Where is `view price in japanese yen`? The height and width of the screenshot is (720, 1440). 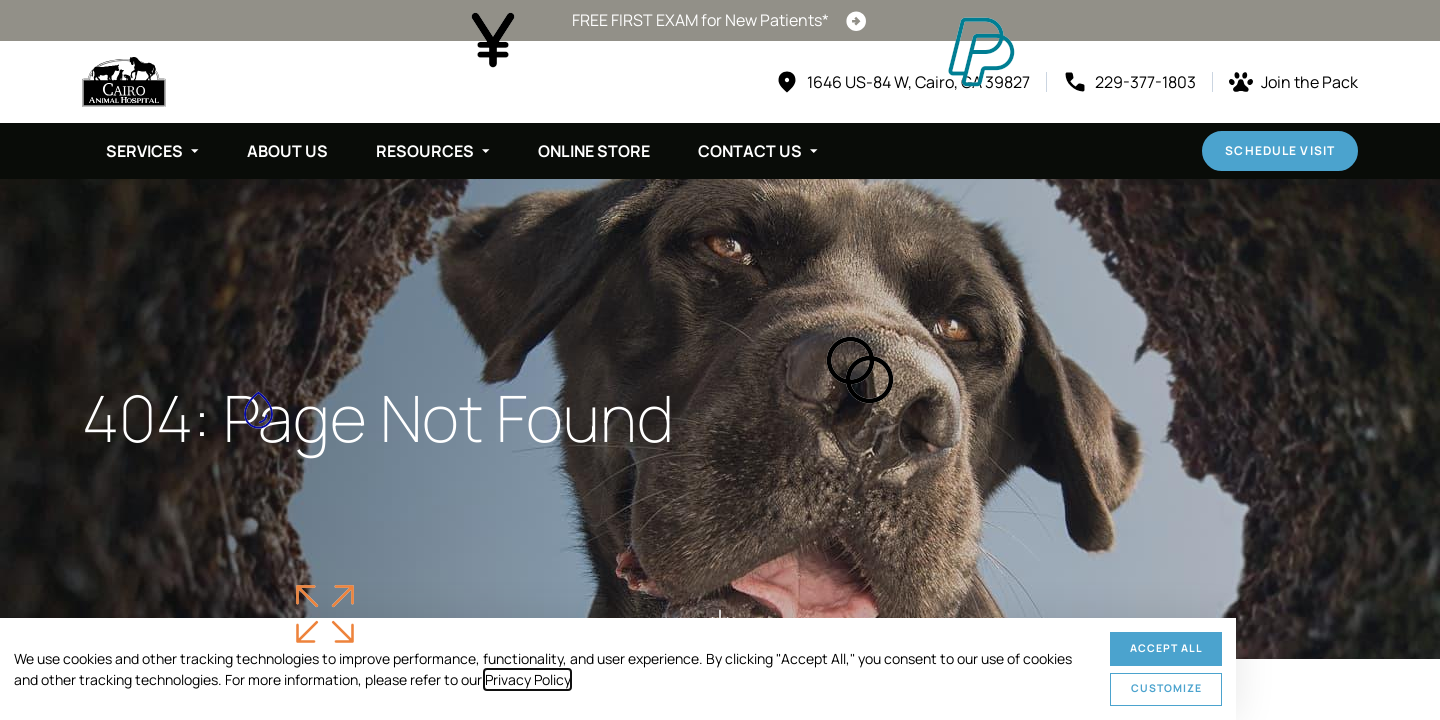
view price in japanese yen is located at coordinates (493, 40).